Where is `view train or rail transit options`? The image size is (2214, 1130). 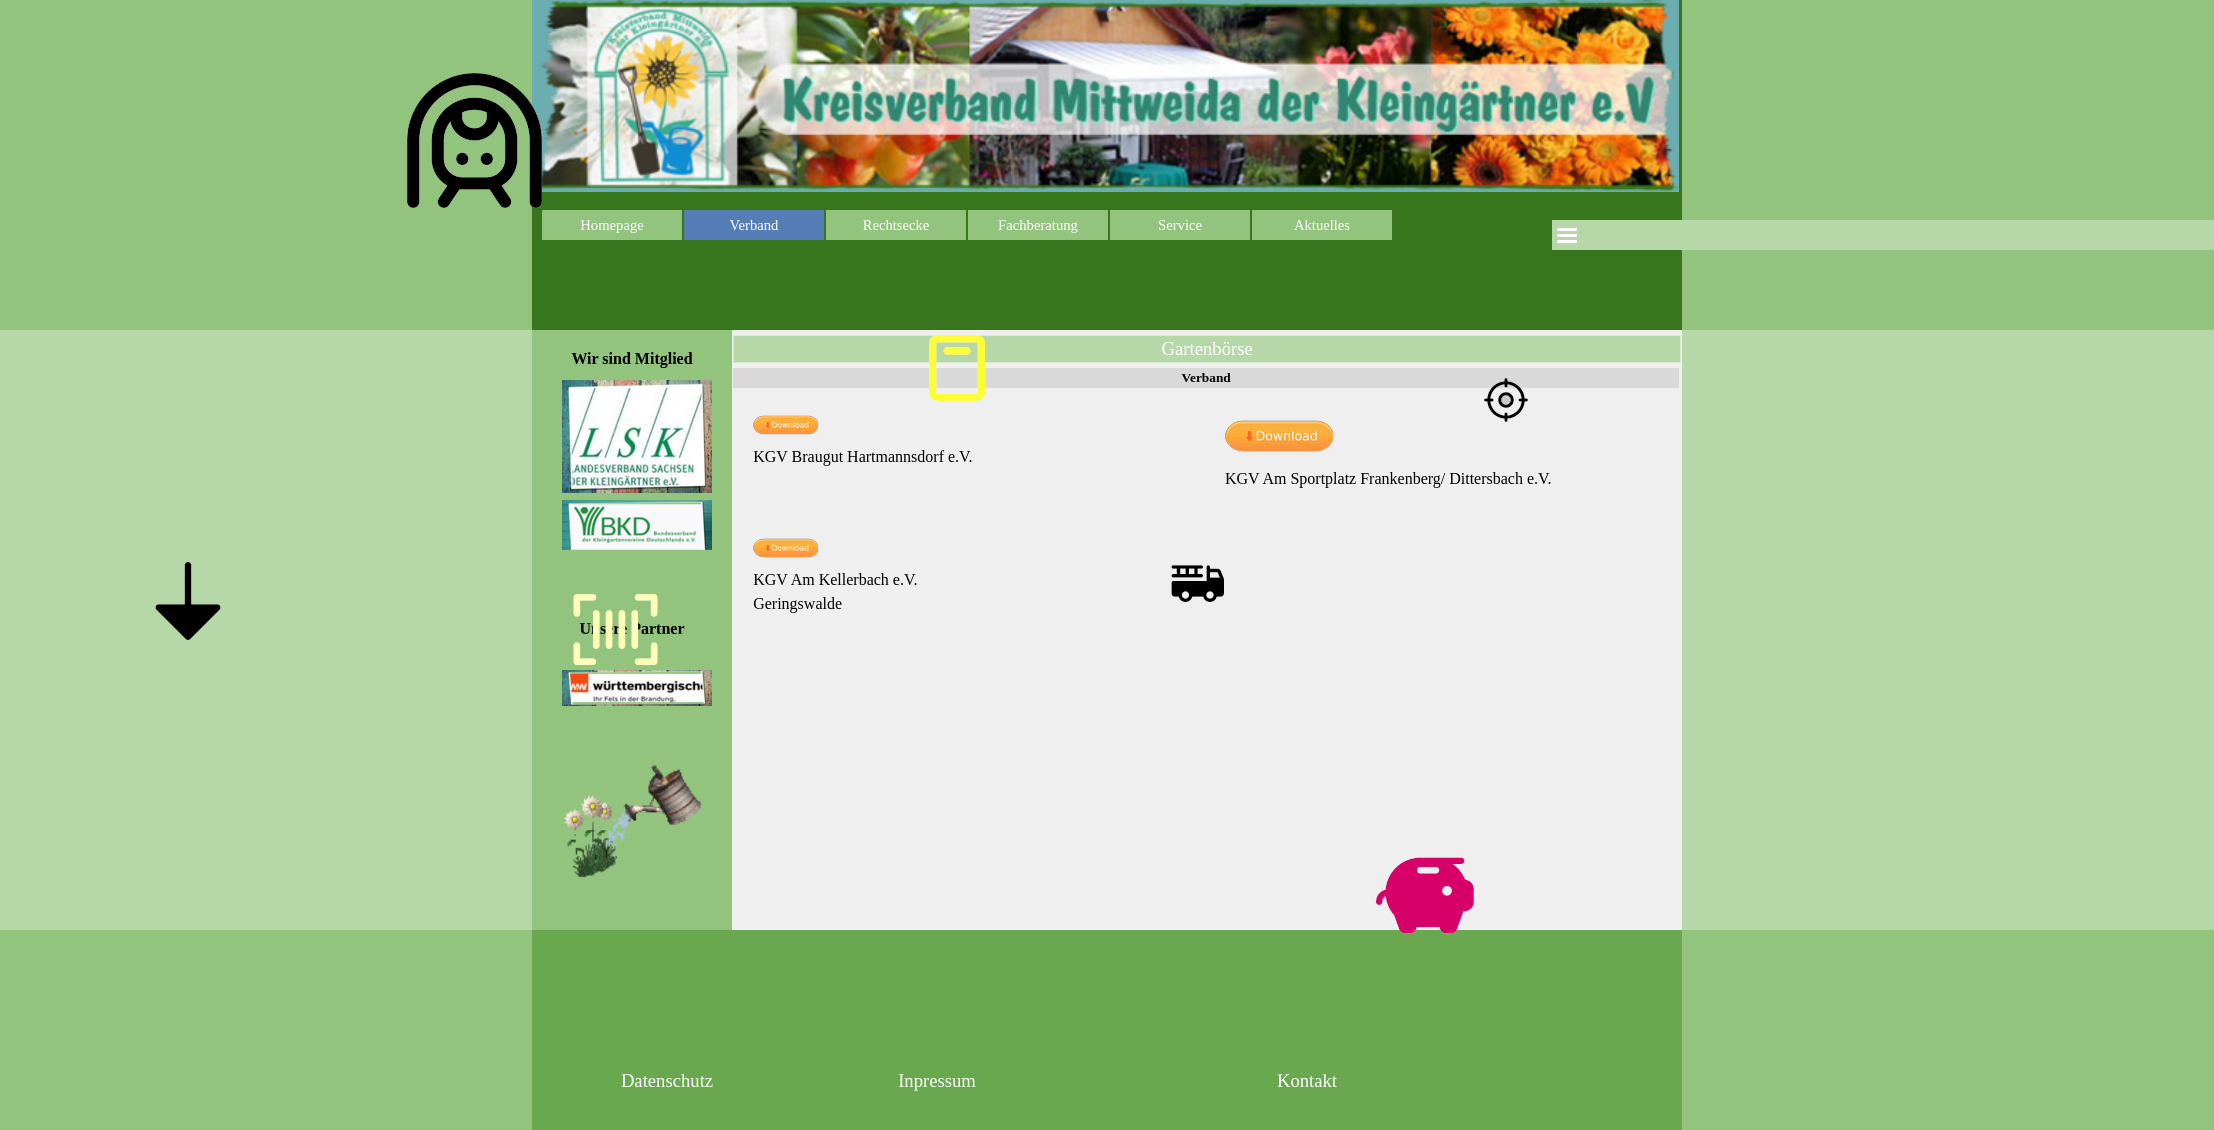
view train or rail transit options is located at coordinates (474, 140).